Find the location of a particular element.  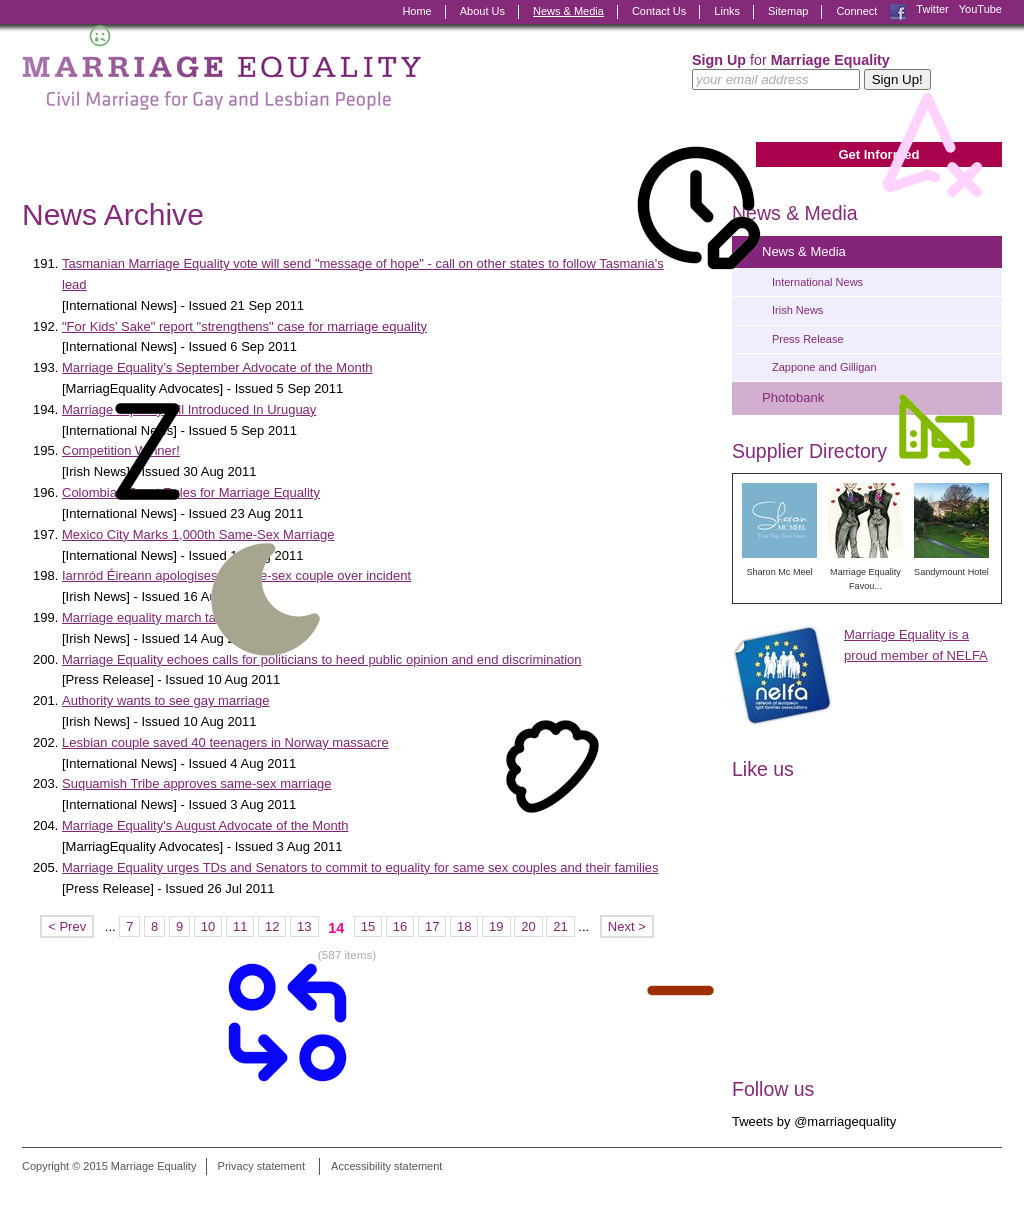

disable navigation or GPS tracking is located at coordinates (927, 142).